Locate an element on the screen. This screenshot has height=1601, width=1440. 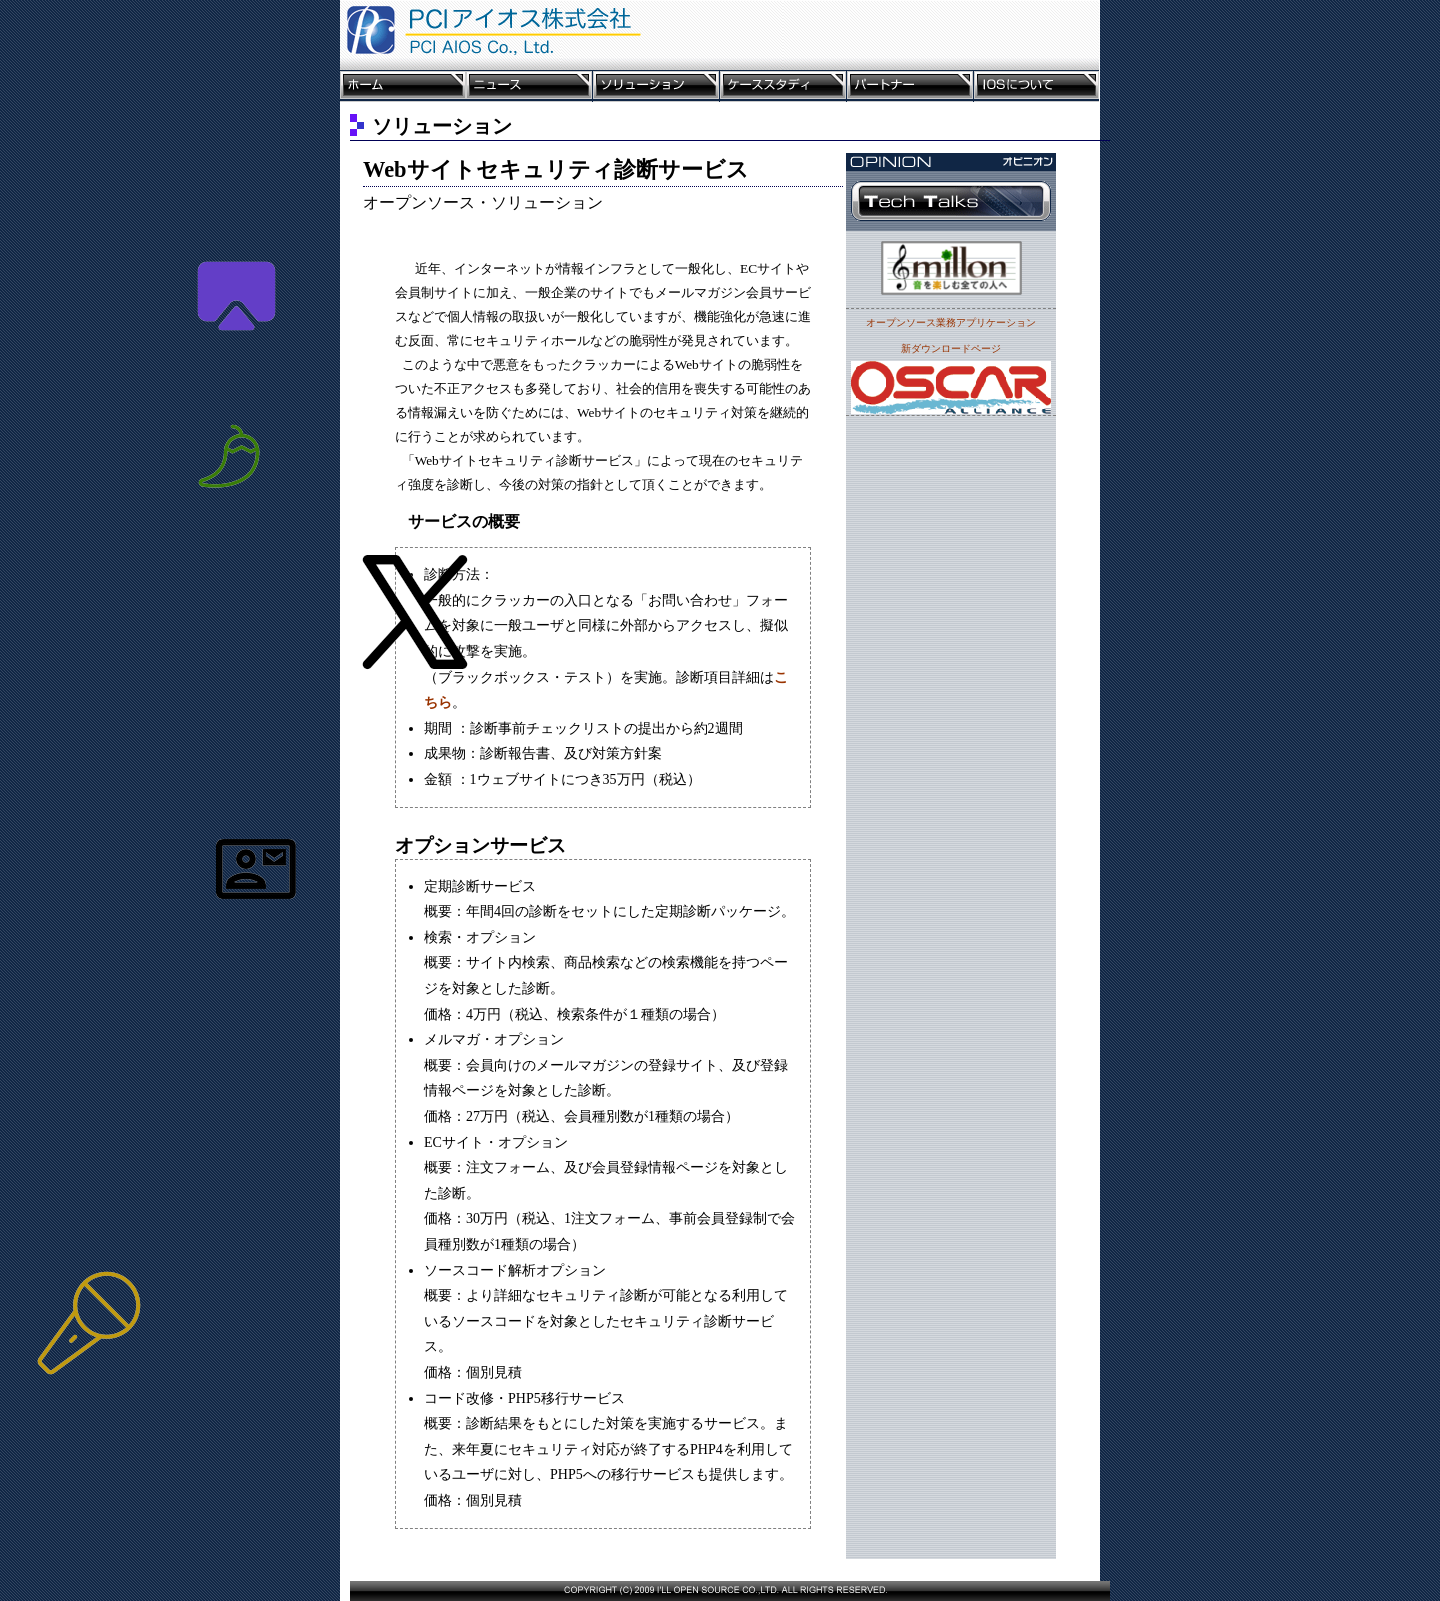
indicates spicy food or heat level is located at coordinates (232, 458).